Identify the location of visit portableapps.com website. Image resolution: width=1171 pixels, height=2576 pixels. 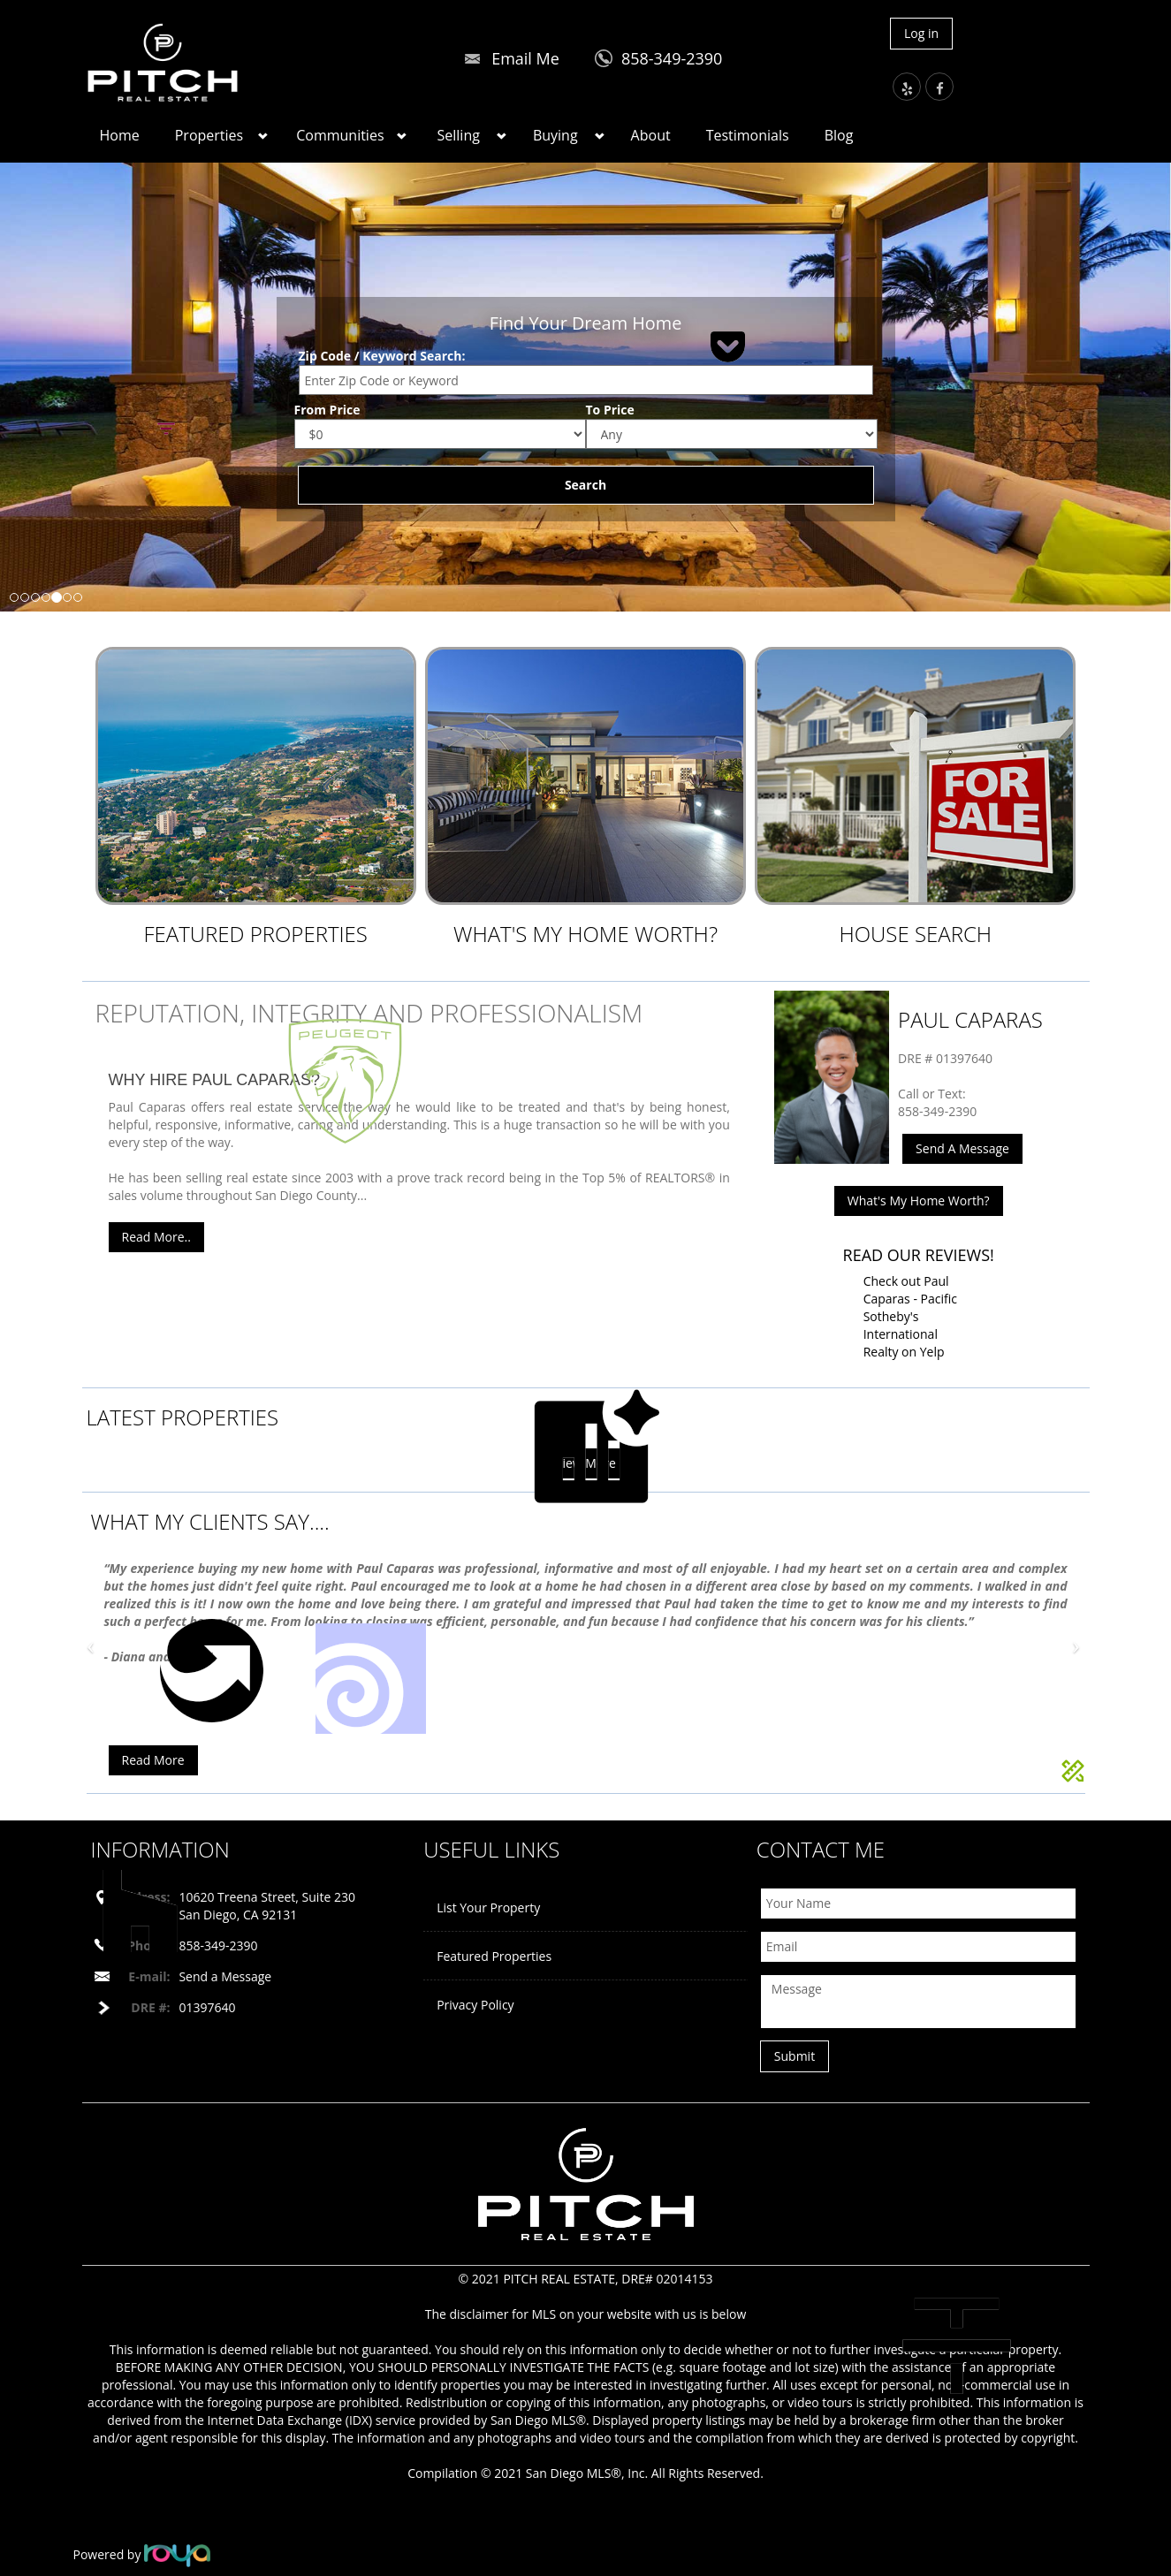
(211, 1670).